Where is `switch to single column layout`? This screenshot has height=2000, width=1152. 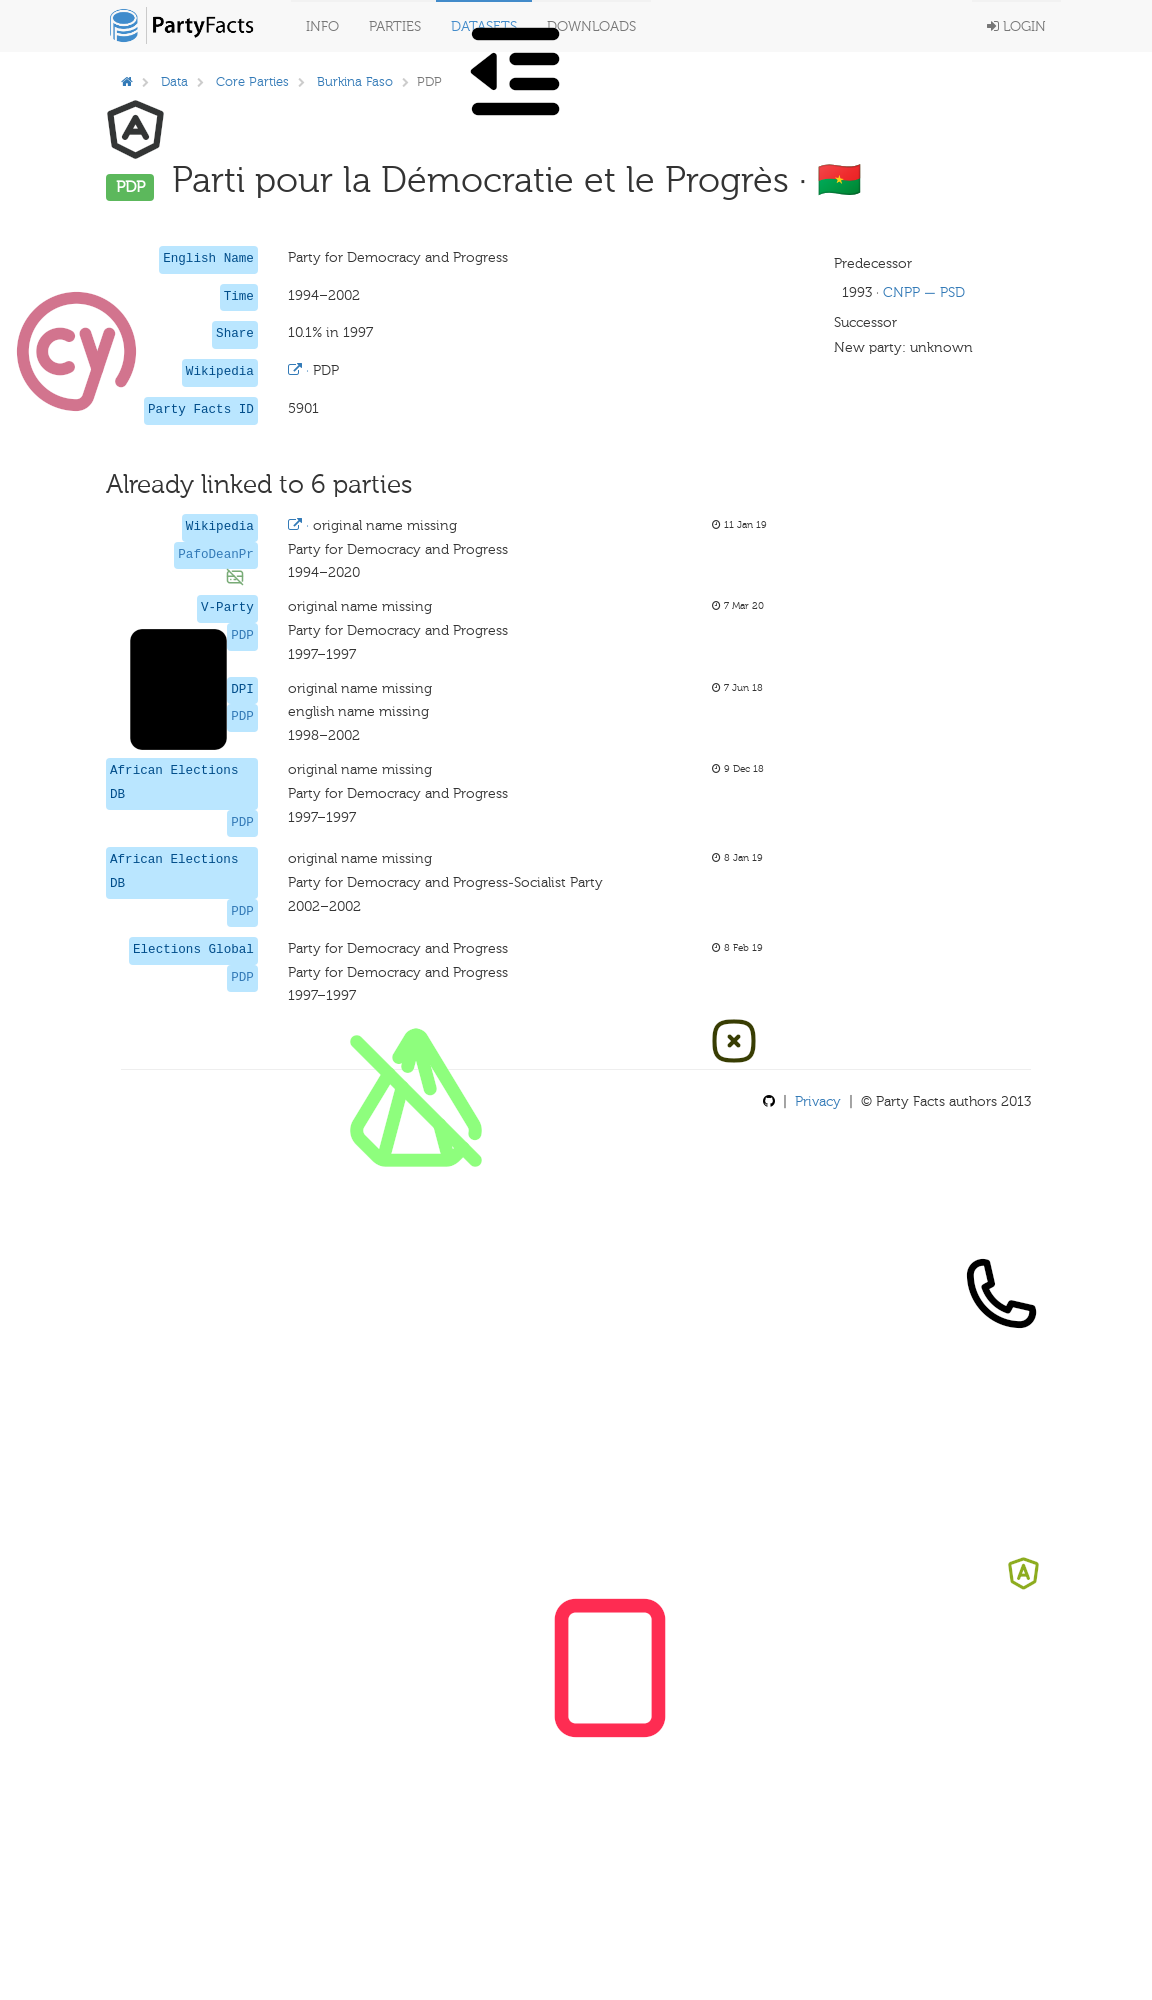 switch to single column layout is located at coordinates (178, 689).